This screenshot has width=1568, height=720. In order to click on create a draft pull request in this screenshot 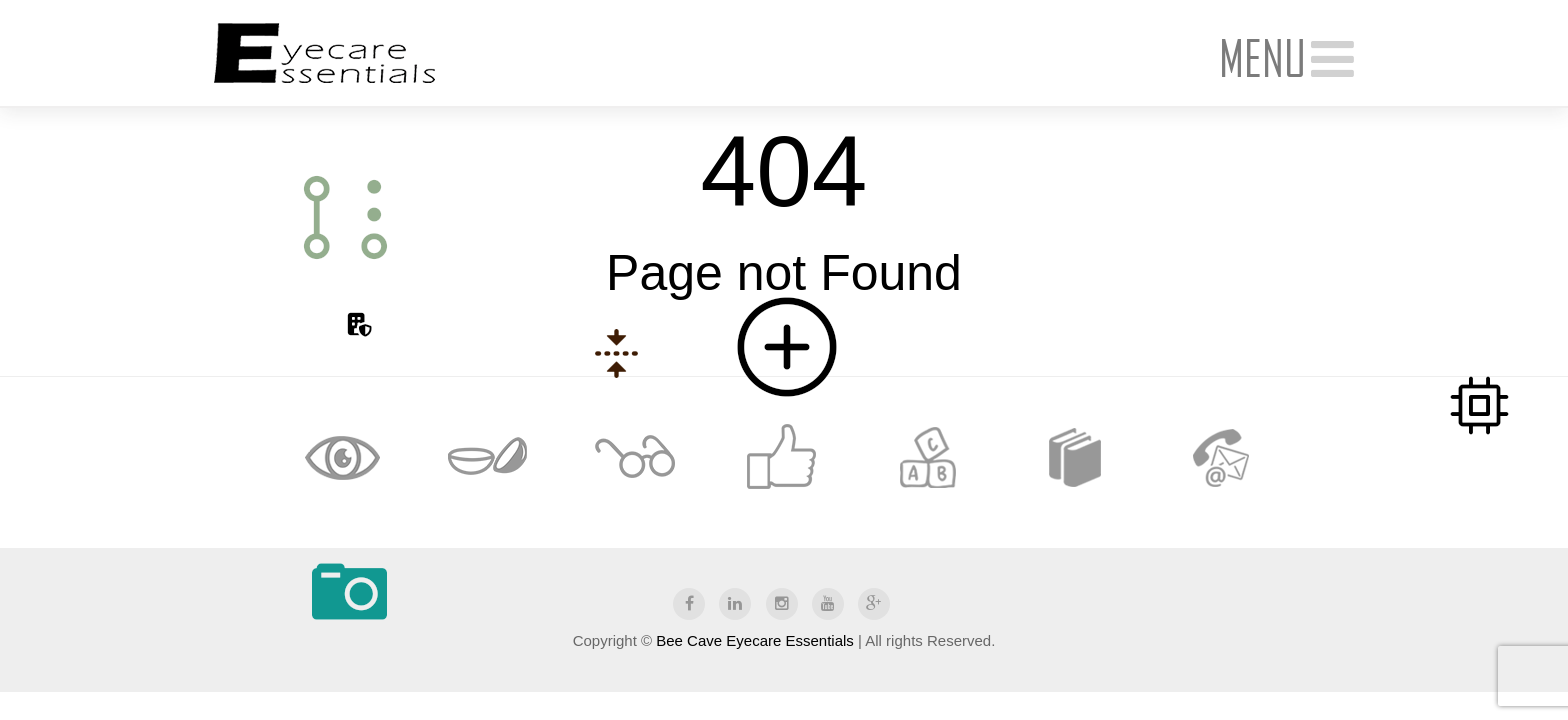, I will do `click(345, 217)`.